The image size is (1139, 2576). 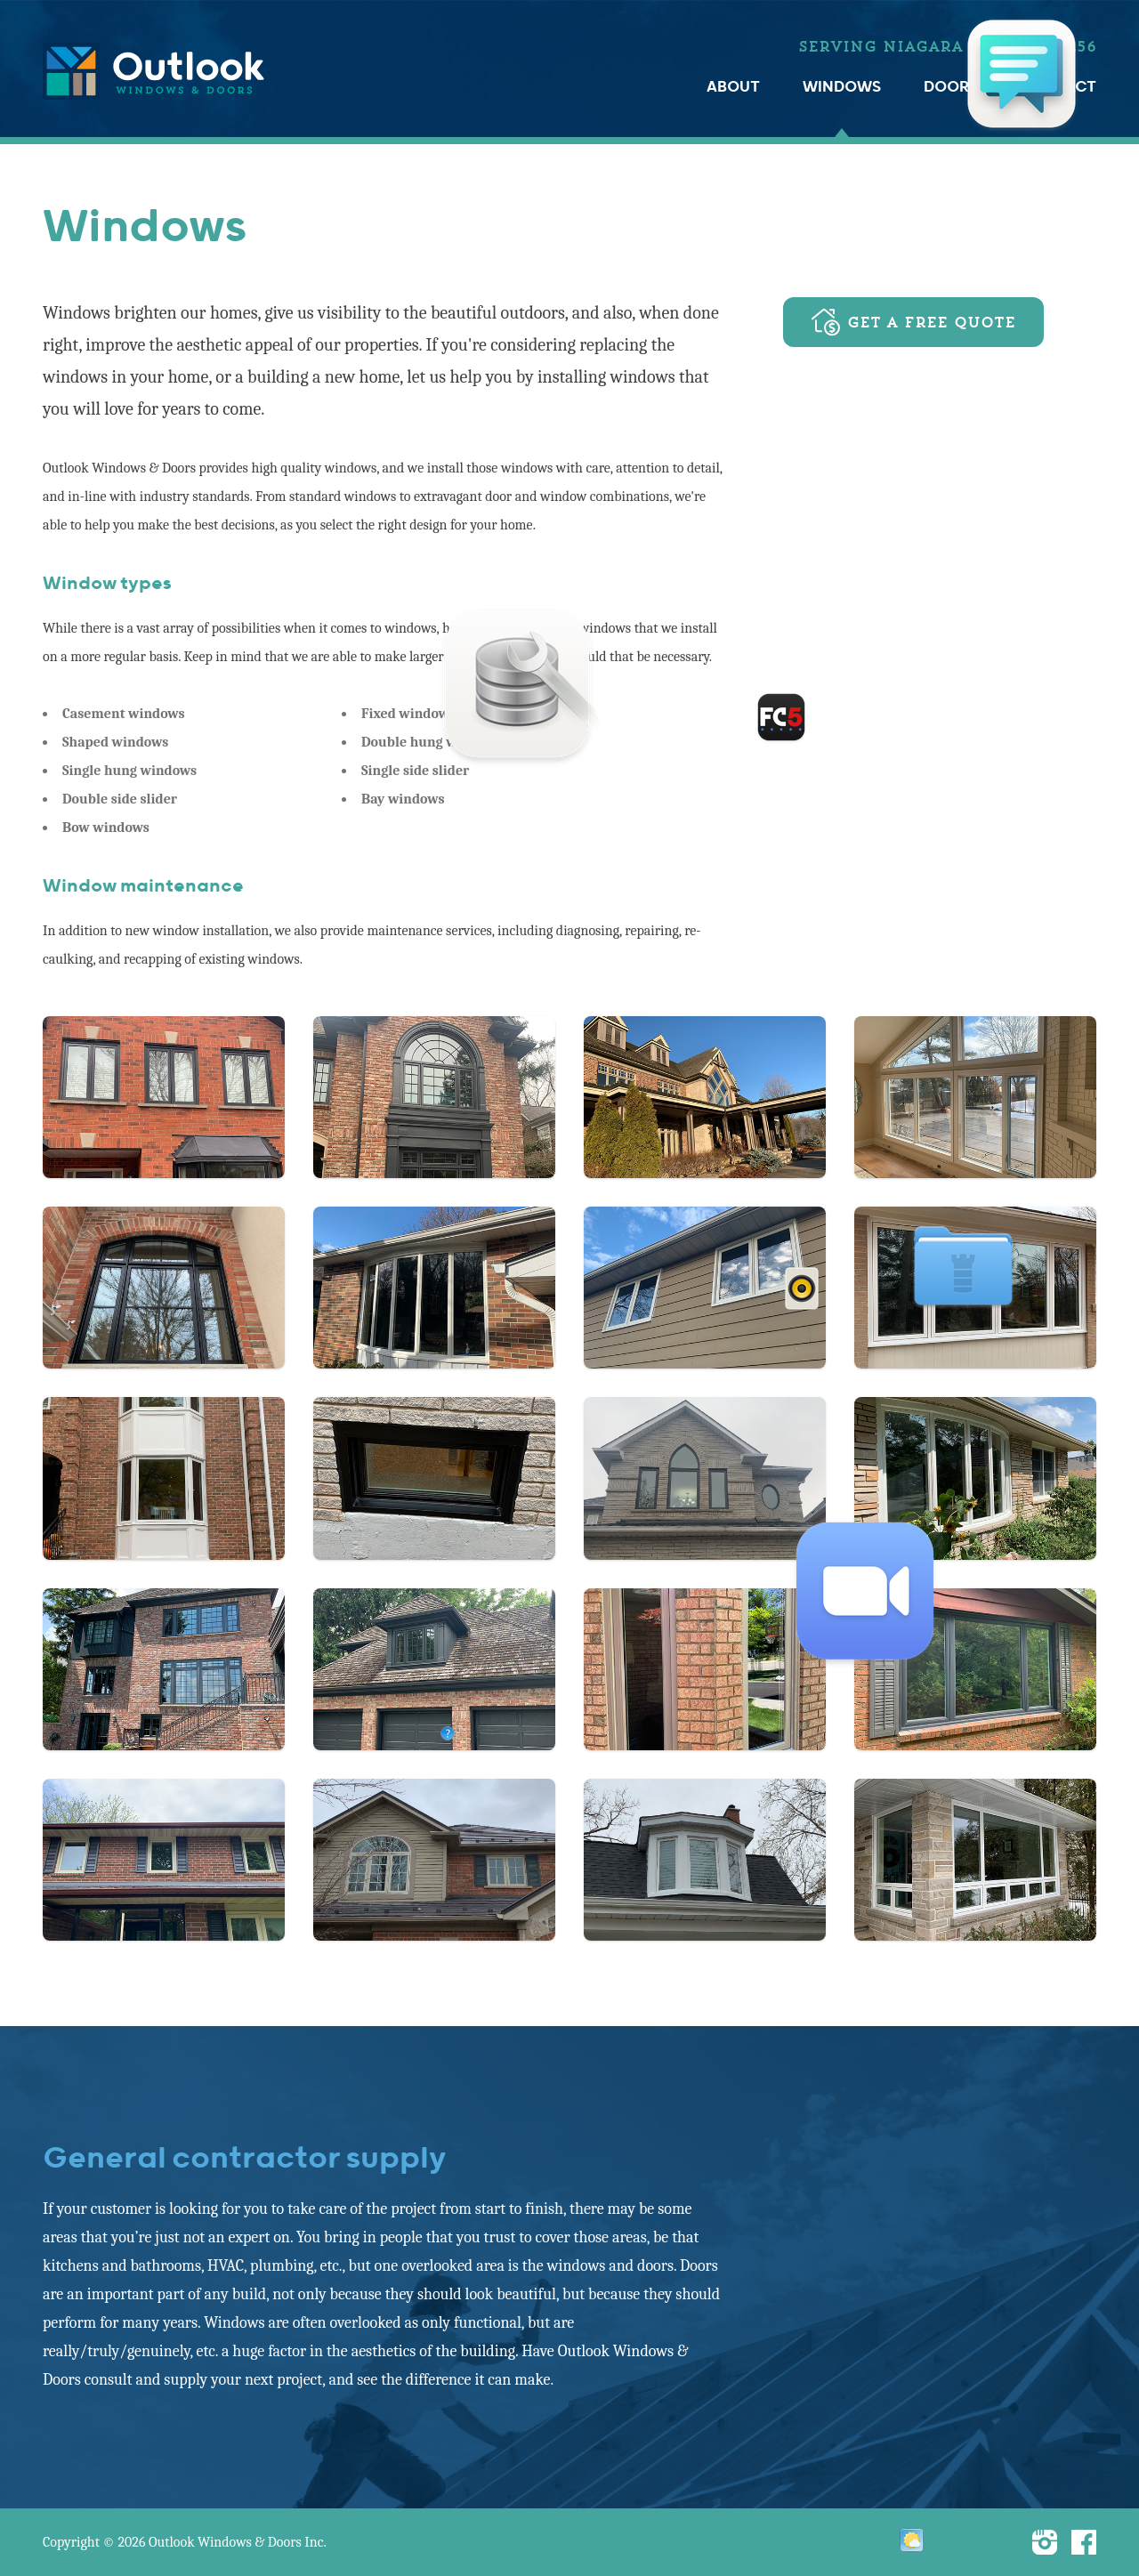 What do you see at coordinates (865, 1591) in the screenshot?
I see `open zoom video conferencing app` at bounding box center [865, 1591].